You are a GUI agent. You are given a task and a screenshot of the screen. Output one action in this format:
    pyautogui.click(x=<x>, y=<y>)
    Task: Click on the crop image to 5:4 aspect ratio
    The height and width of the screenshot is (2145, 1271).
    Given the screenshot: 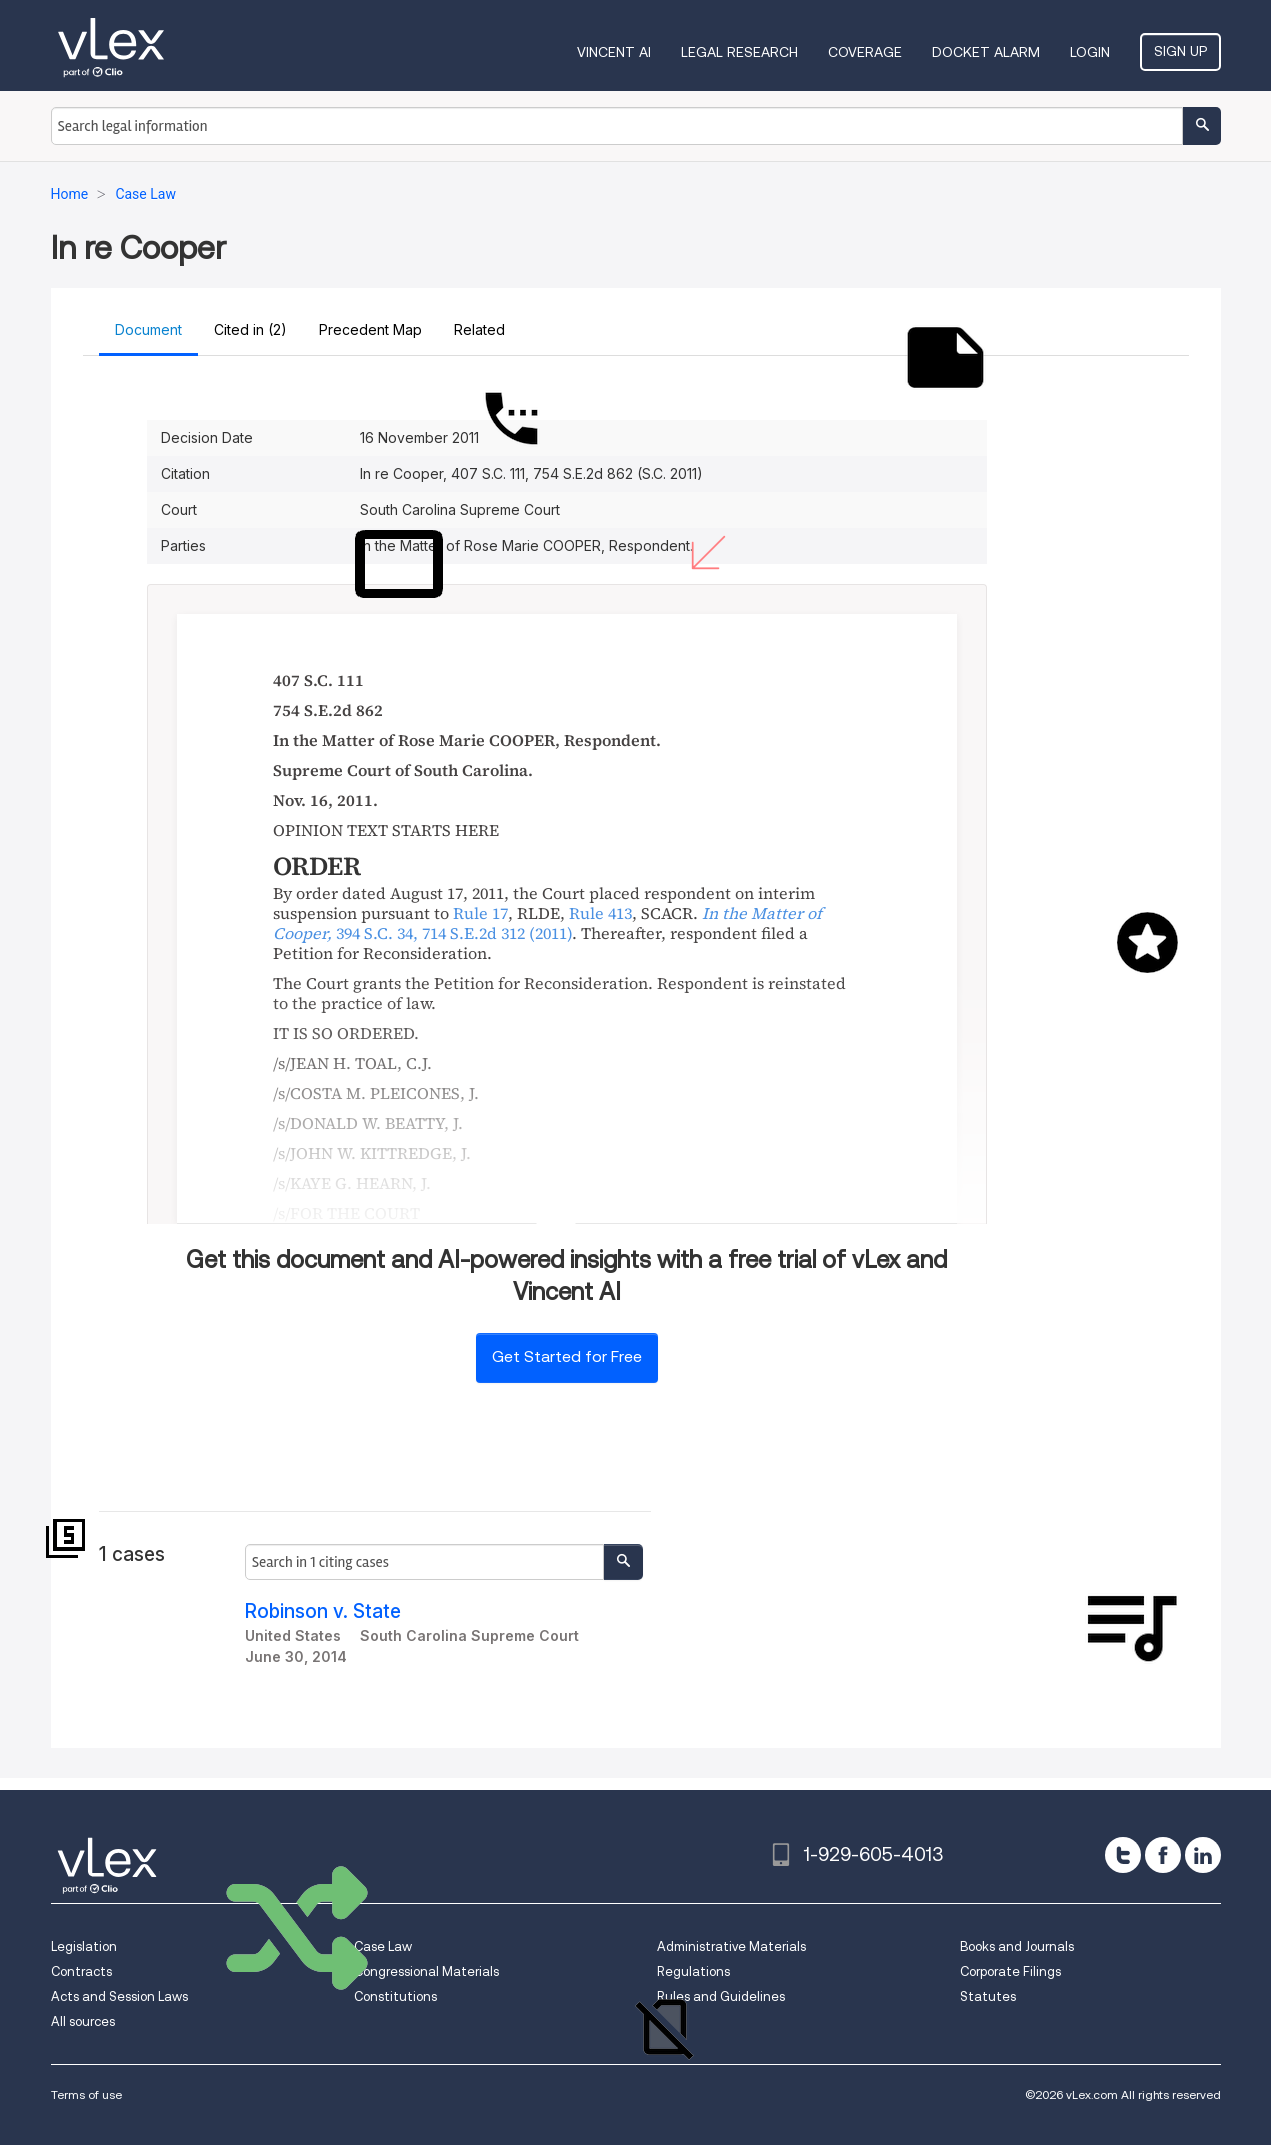 What is the action you would take?
    pyautogui.click(x=399, y=564)
    